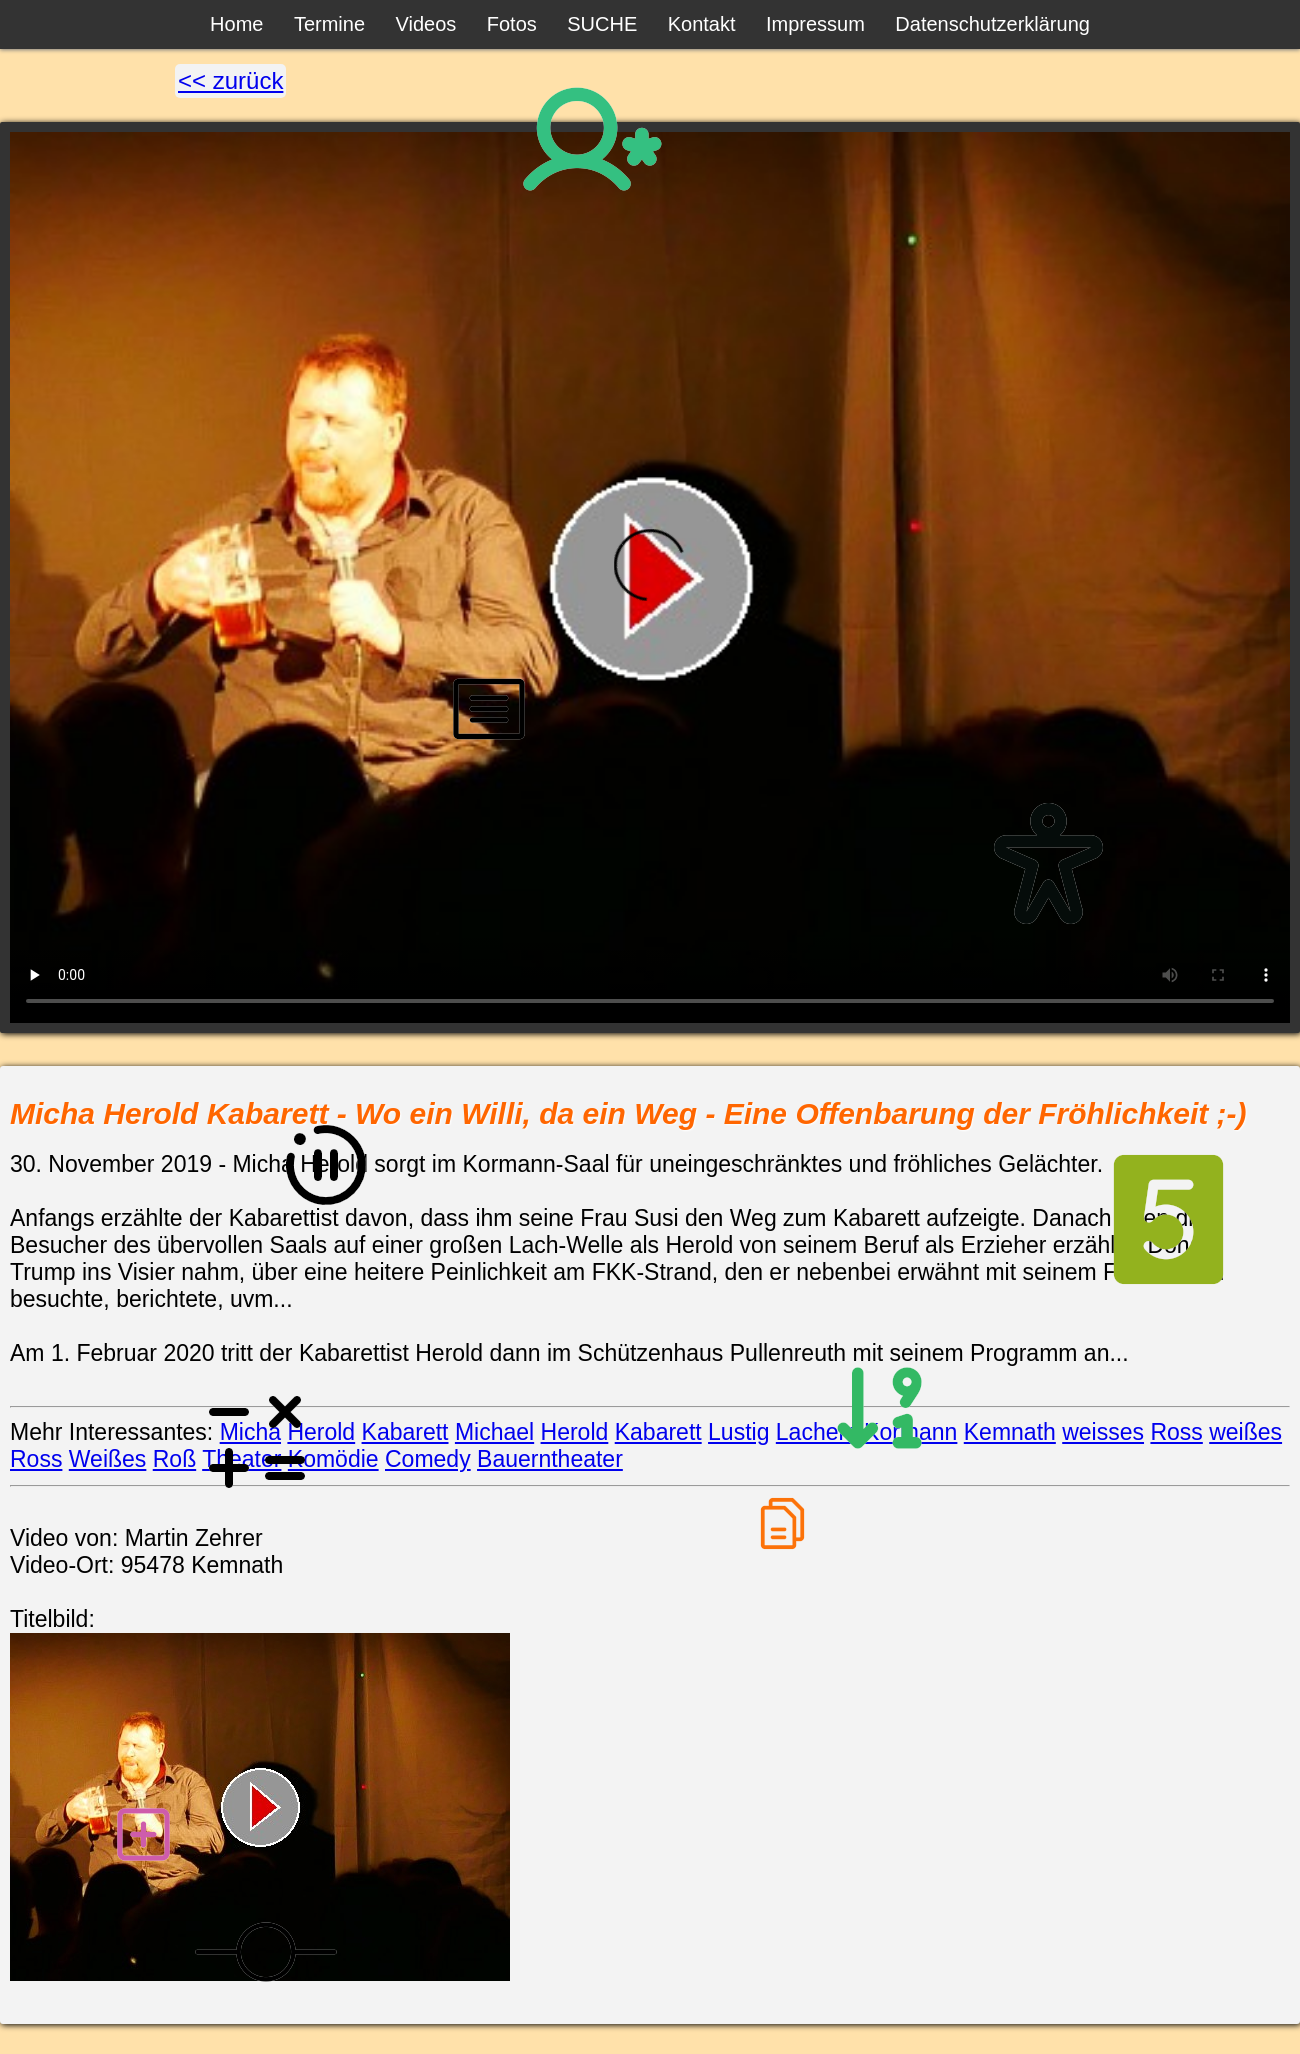 The height and width of the screenshot is (2054, 1300). I want to click on accessibility settings or features, so click(1048, 865).